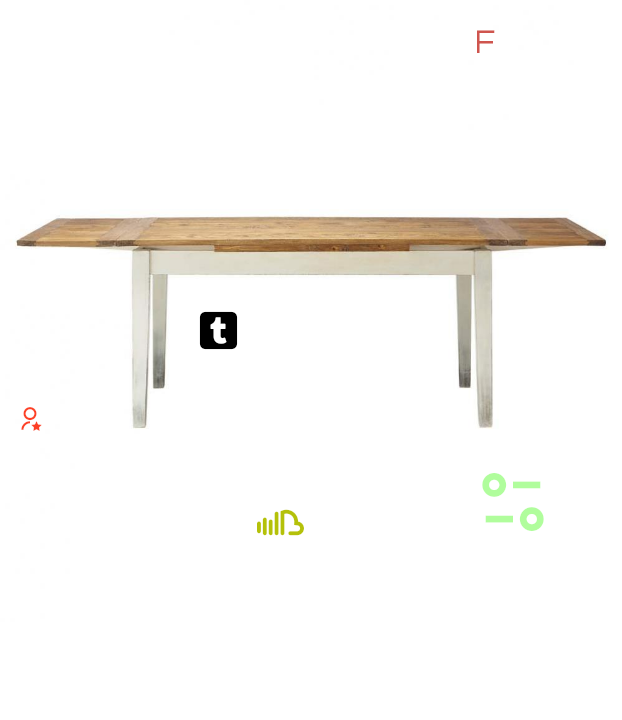 This screenshot has width=622, height=720. Describe the element at coordinates (218, 330) in the screenshot. I see `open tumblr app` at that location.